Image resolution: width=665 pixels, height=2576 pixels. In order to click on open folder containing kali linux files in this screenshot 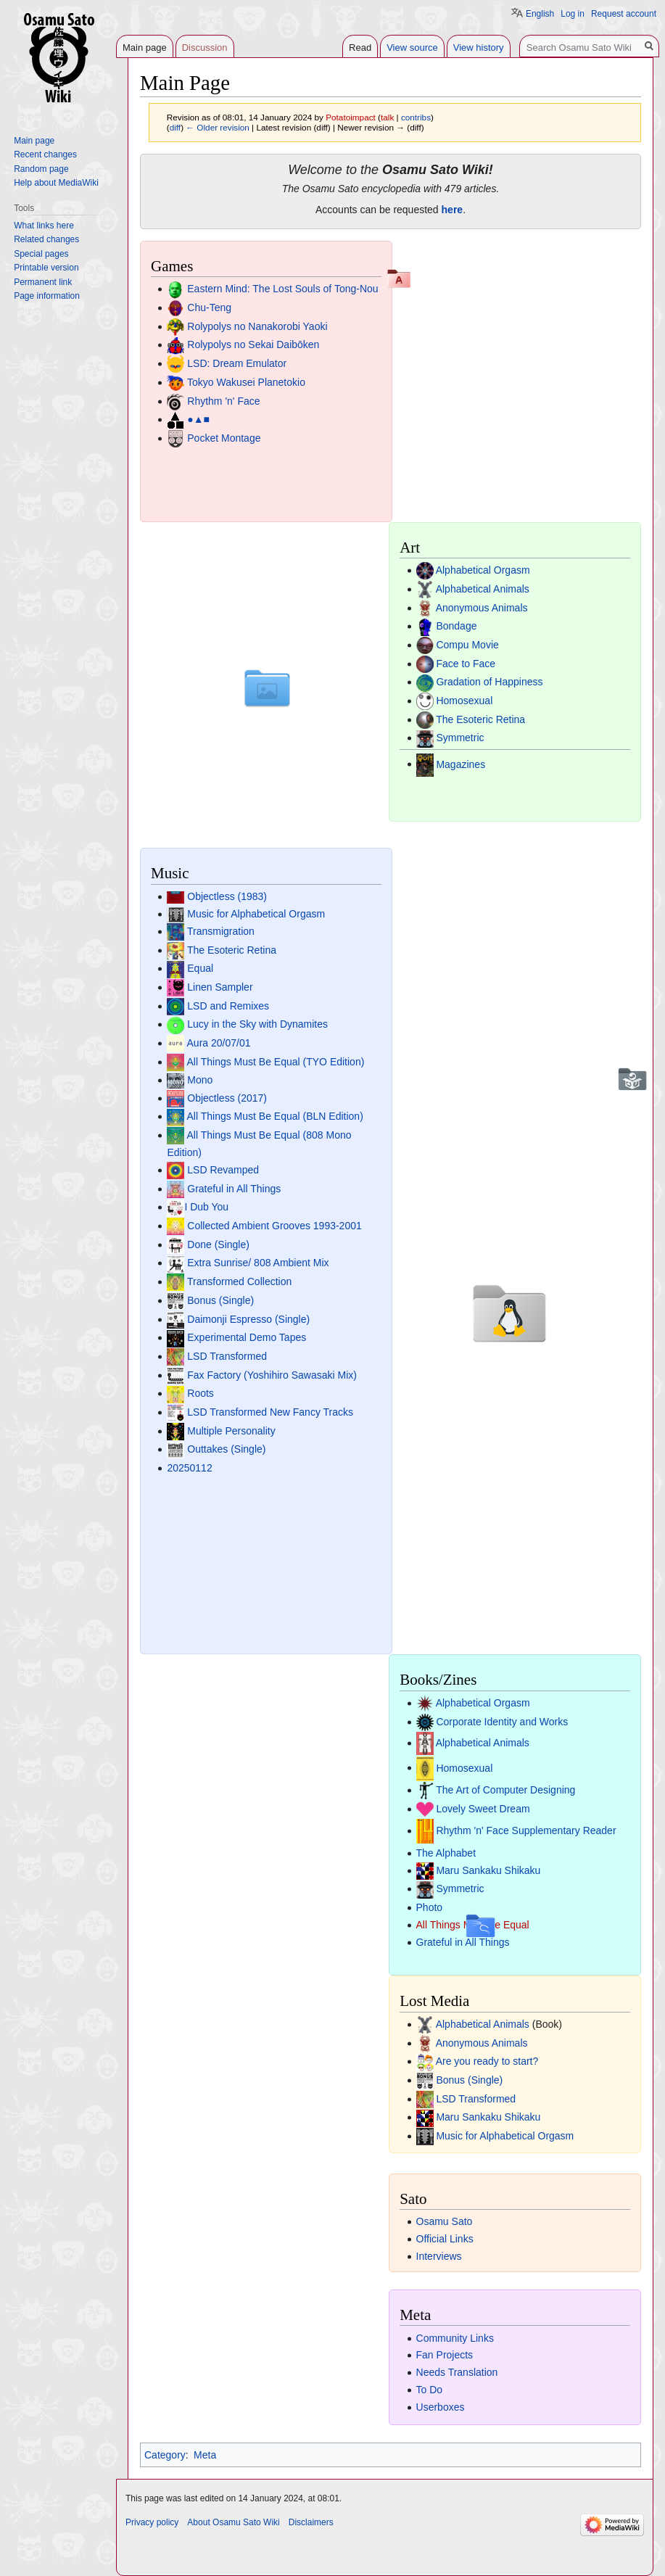, I will do `click(480, 1926)`.